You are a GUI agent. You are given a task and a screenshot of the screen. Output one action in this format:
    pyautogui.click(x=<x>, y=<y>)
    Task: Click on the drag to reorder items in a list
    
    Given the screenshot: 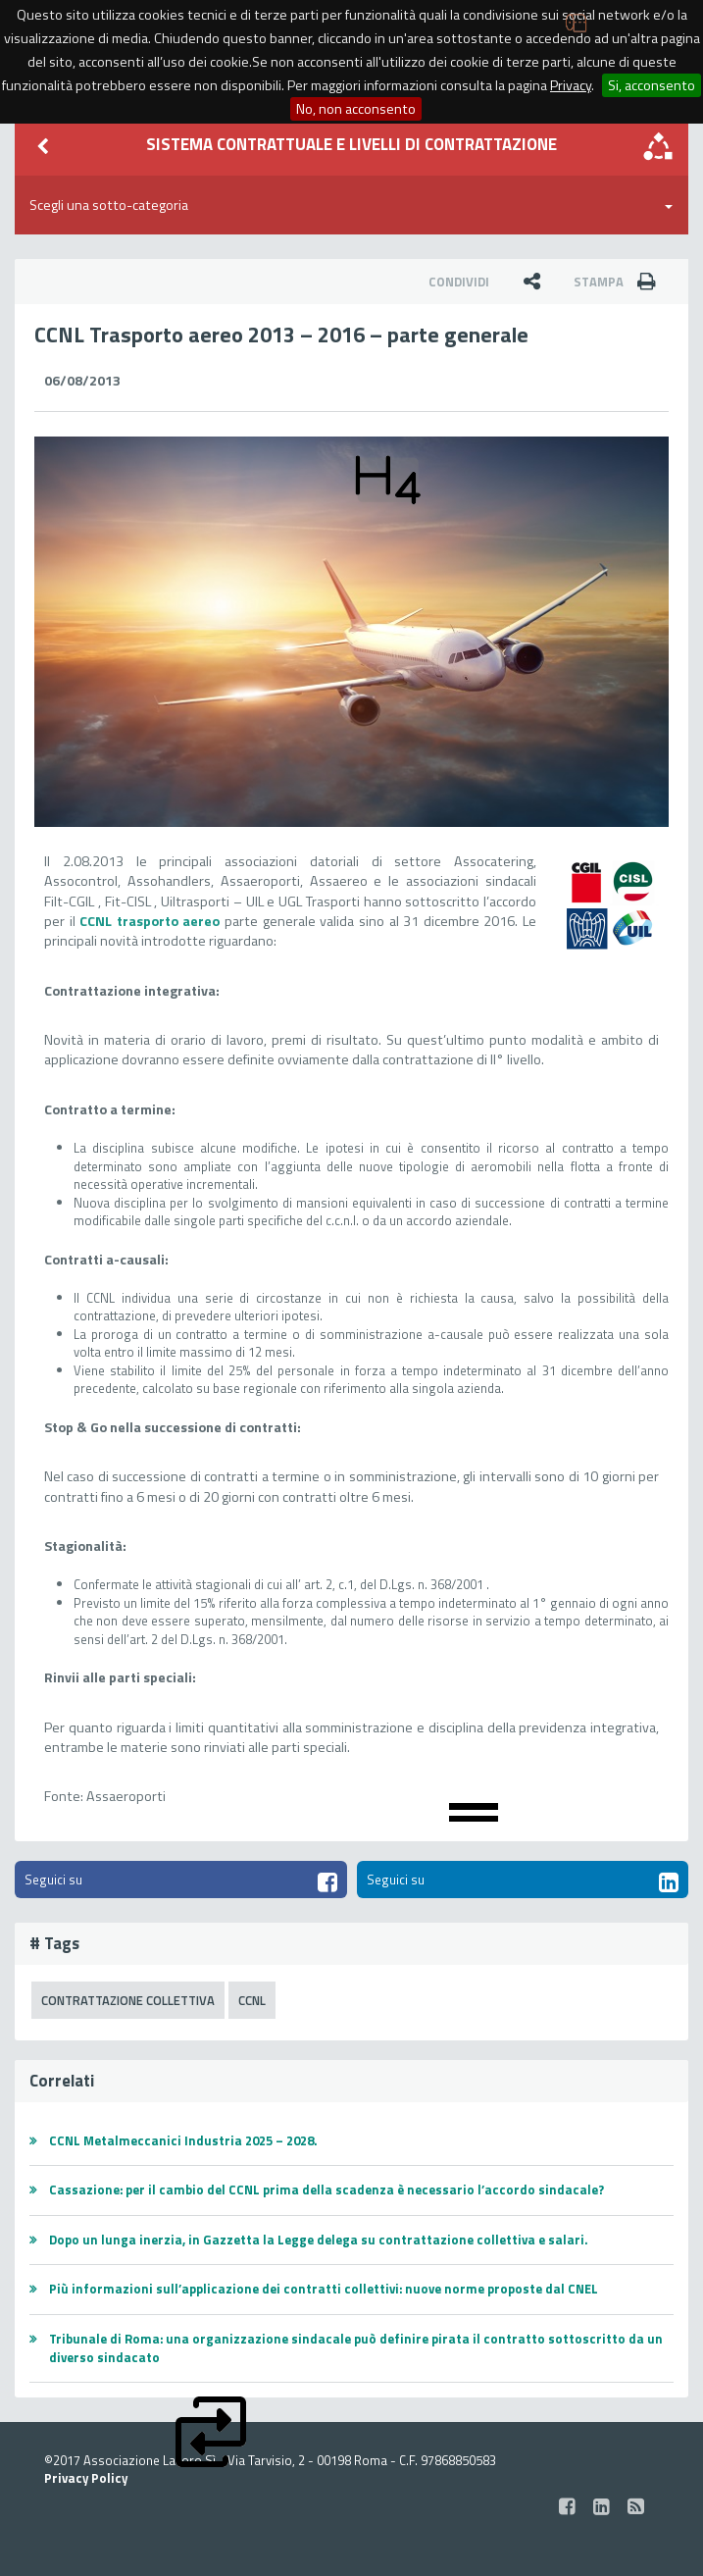 What is the action you would take?
    pyautogui.click(x=474, y=1813)
    